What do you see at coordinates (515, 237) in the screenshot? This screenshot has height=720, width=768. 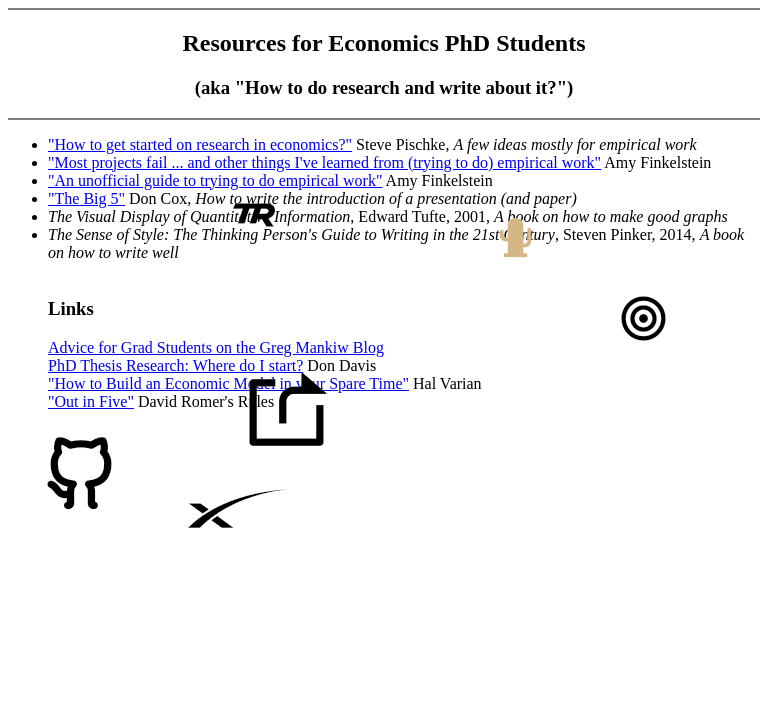 I see `desert or arid climate indicator` at bounding box center [515, 237].